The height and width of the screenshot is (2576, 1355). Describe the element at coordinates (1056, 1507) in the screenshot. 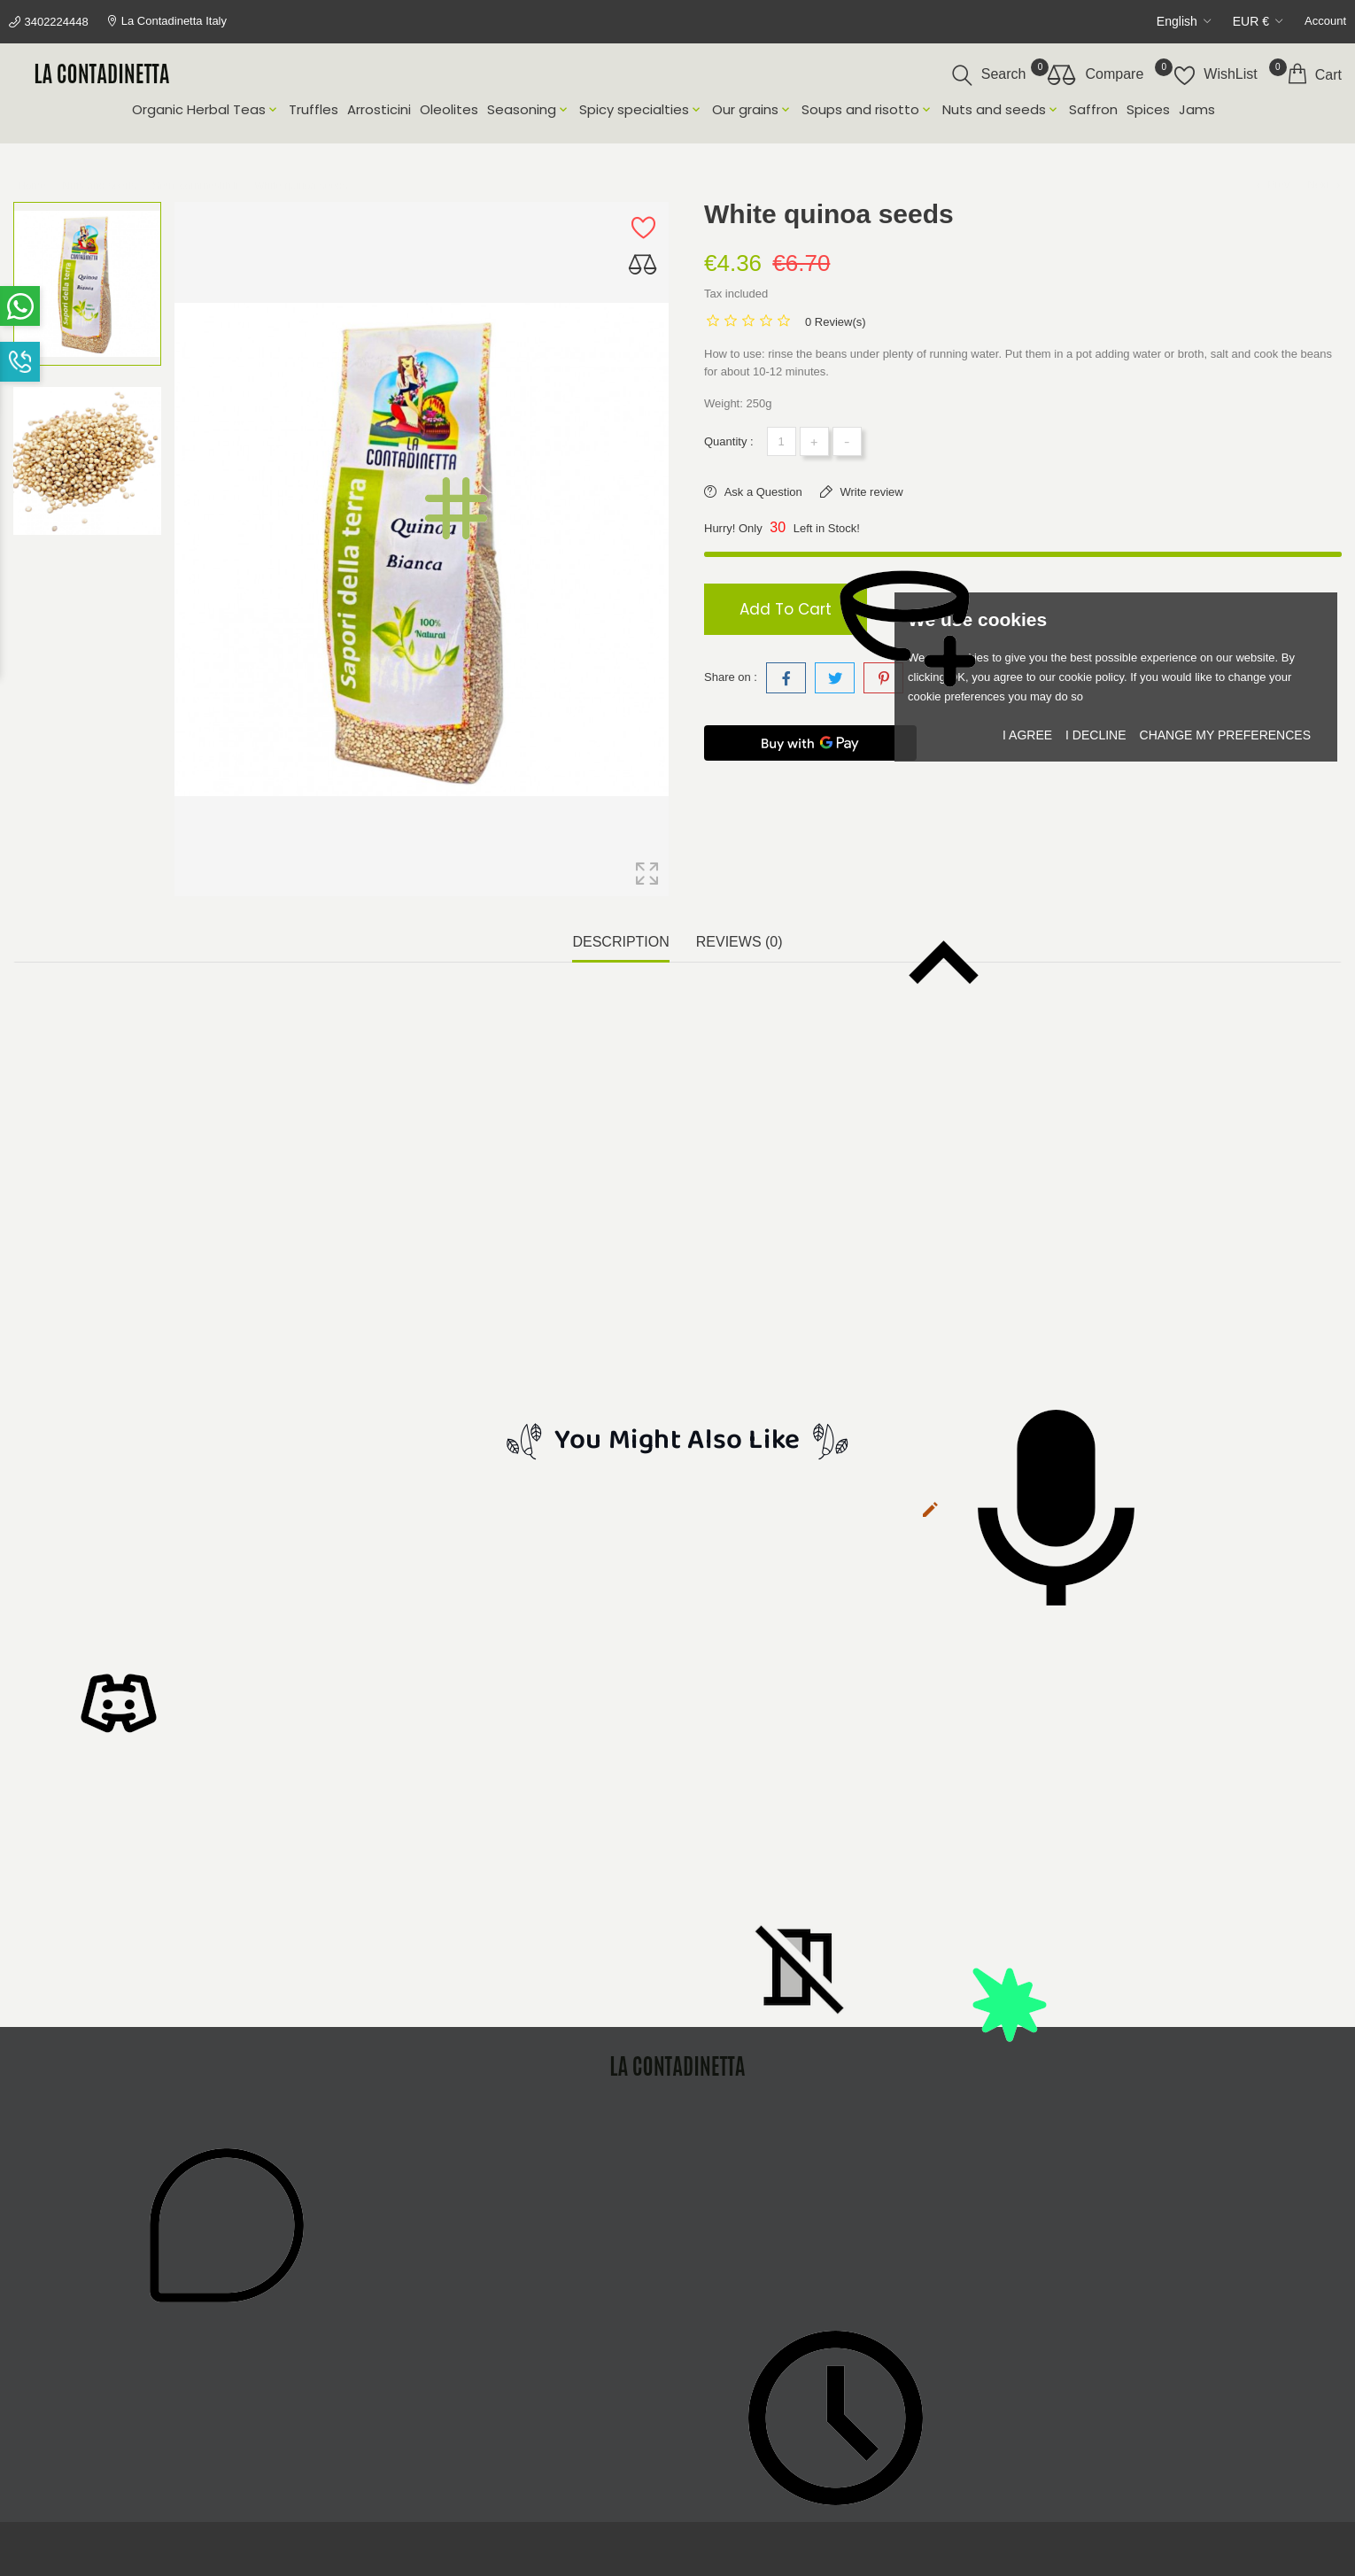

I see `tap to start voice input` at that location.